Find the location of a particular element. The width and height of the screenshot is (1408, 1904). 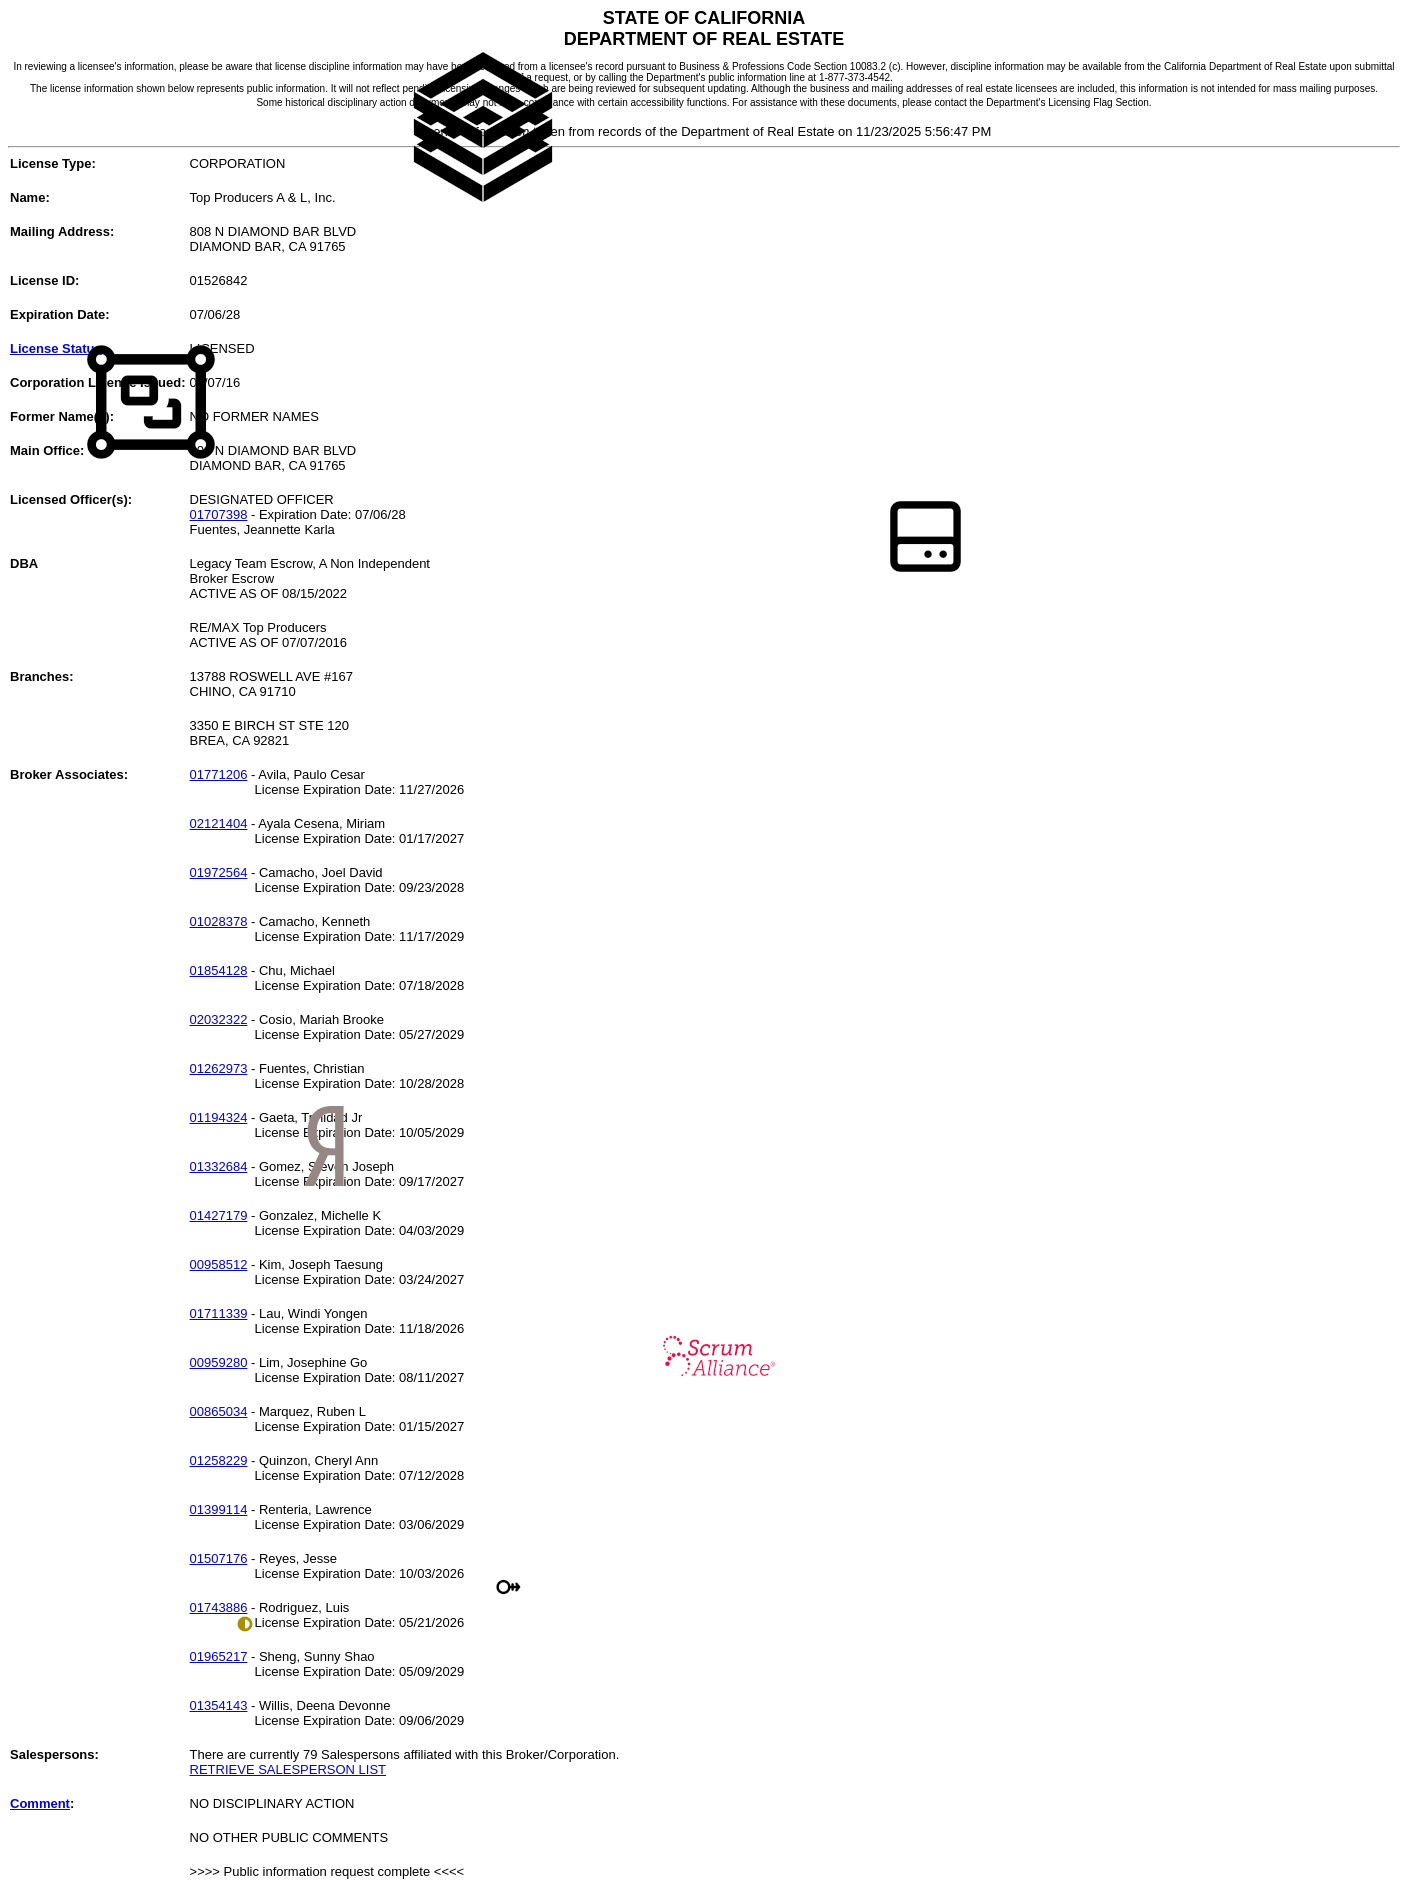

group selected objects together is located at coordinates (151, 402).